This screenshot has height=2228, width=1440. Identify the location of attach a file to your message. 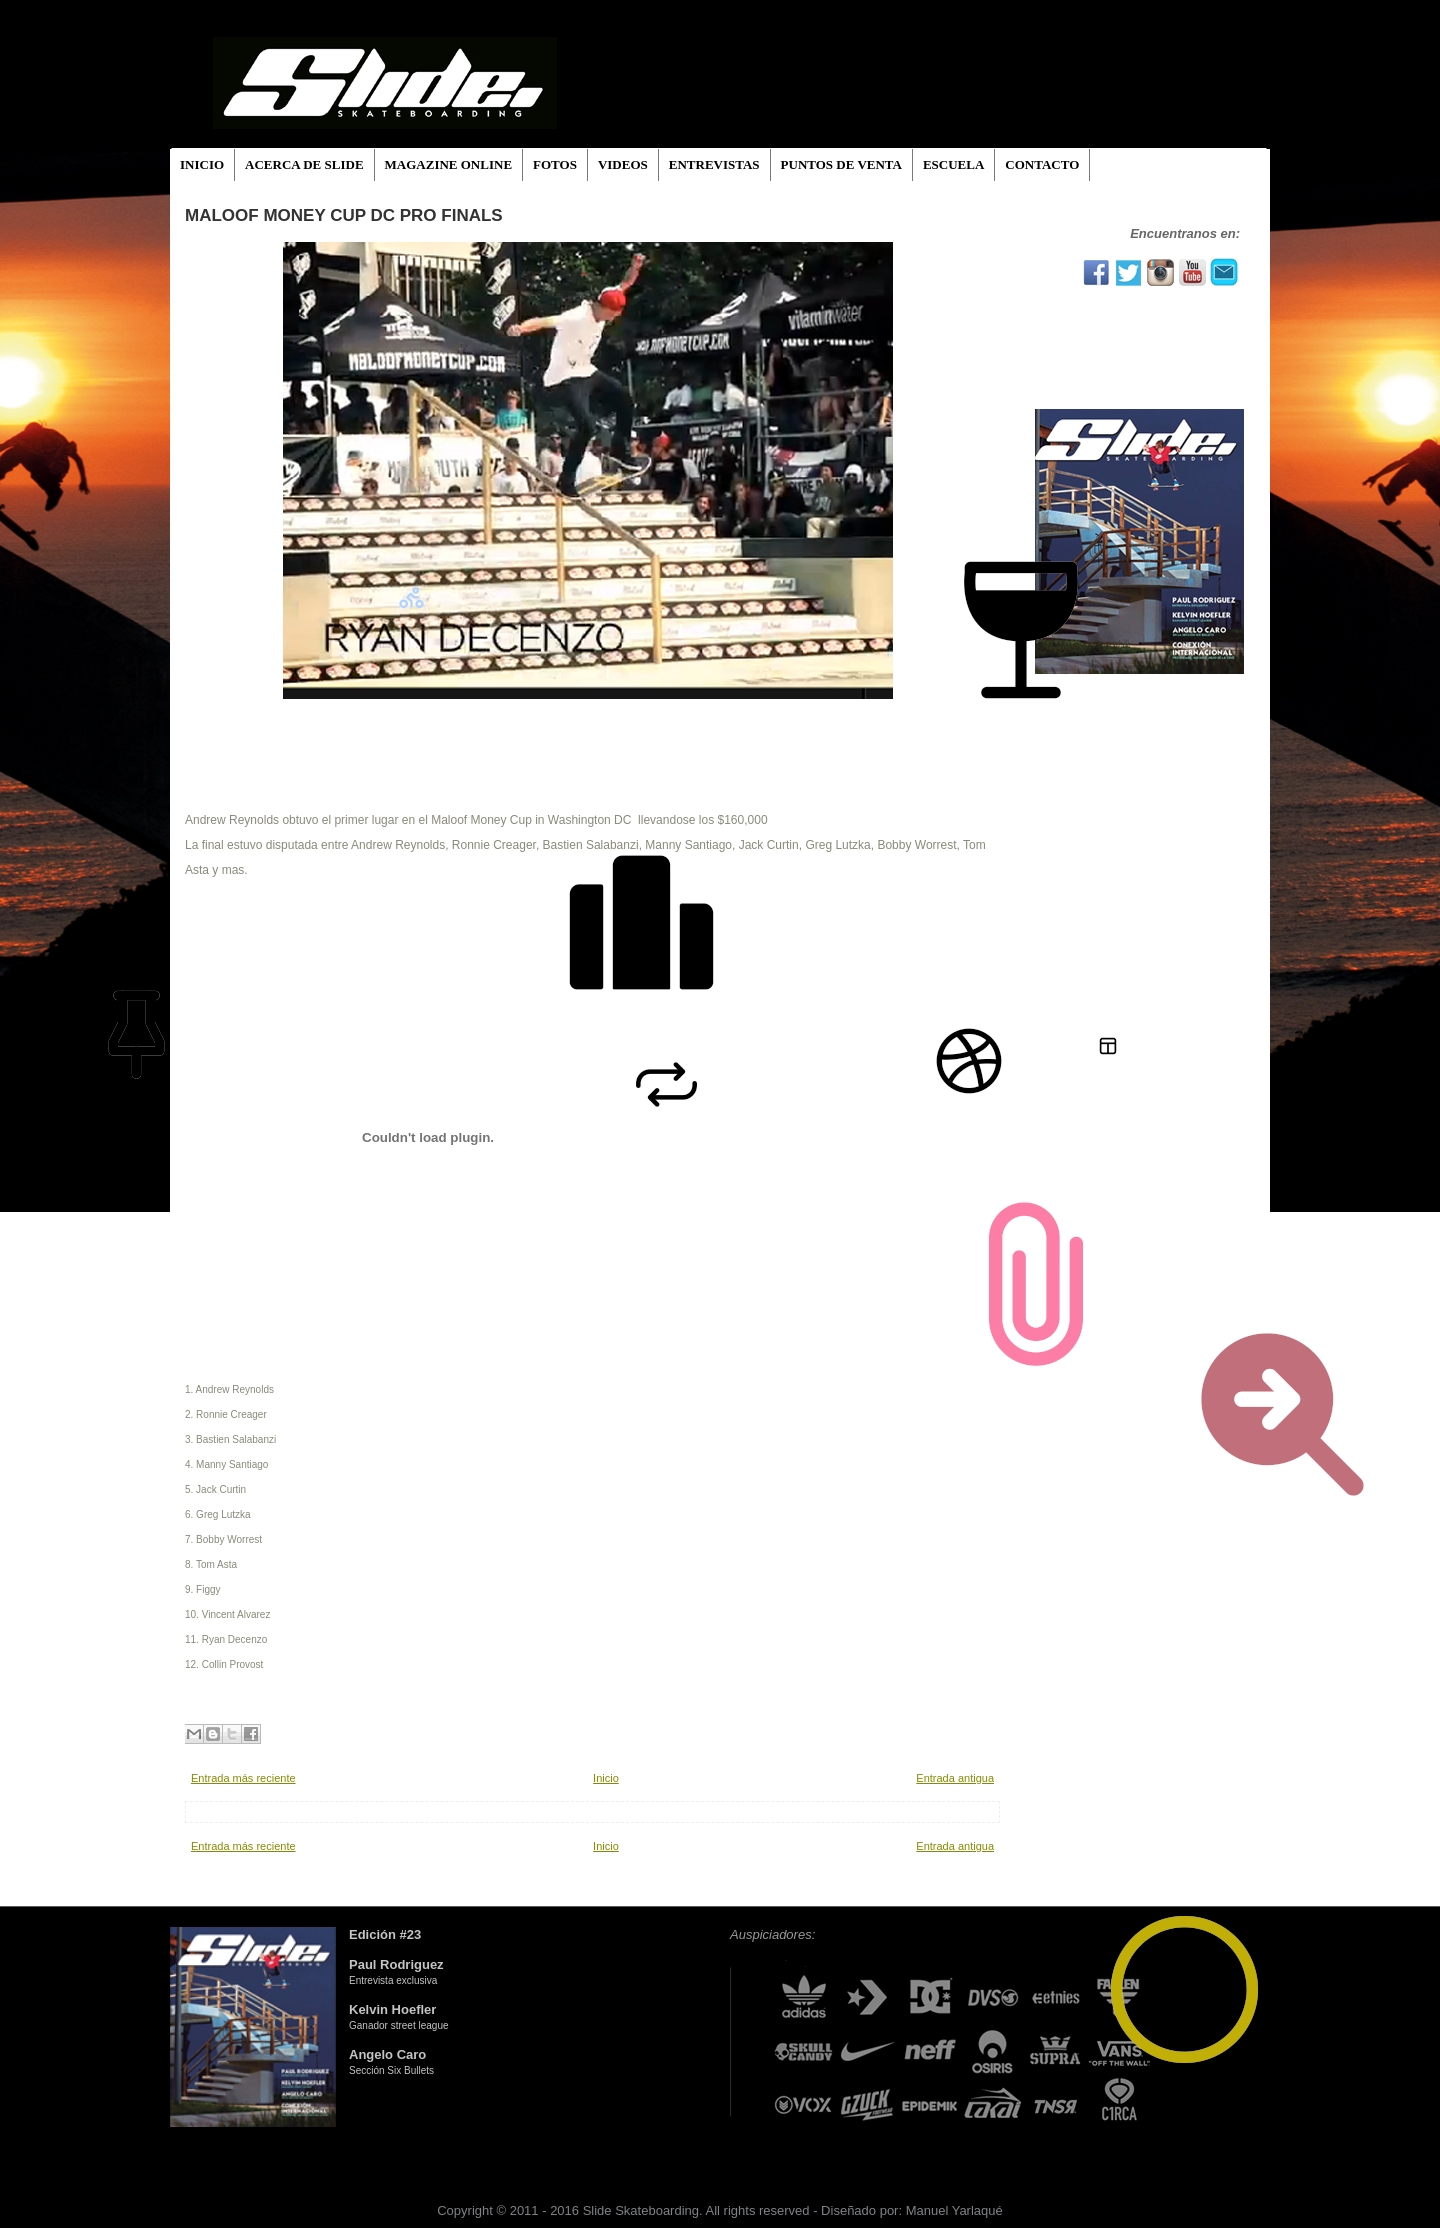
(1036, 1284).